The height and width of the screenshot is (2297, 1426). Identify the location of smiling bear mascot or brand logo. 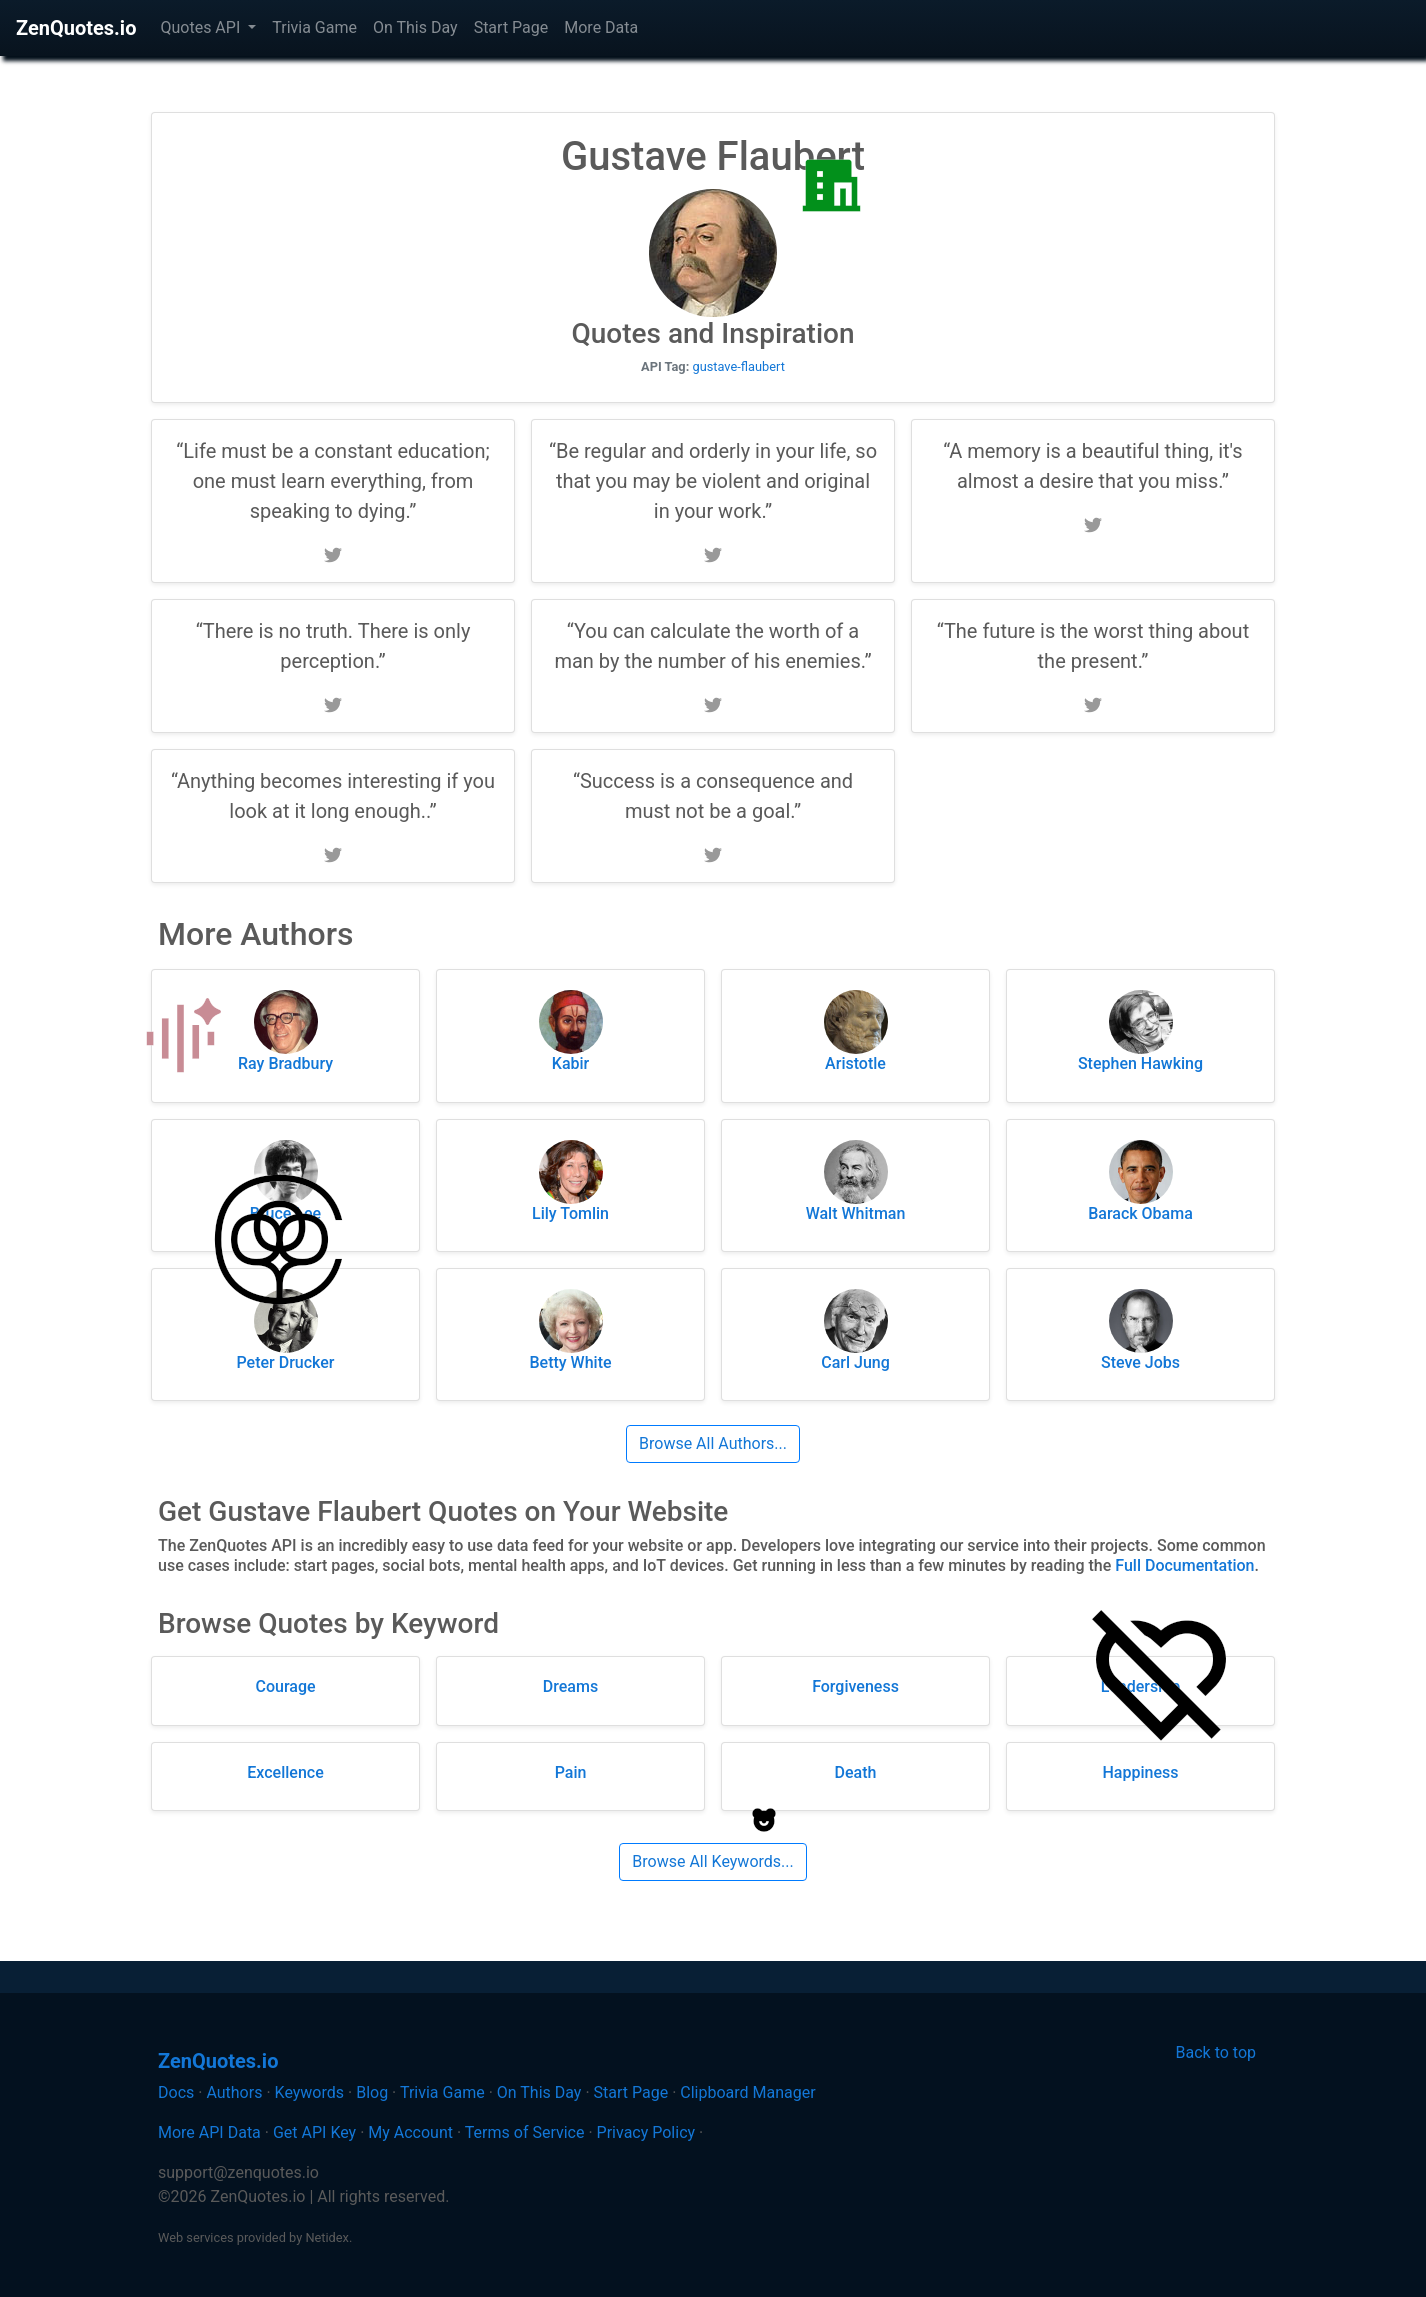
(764, 1820).